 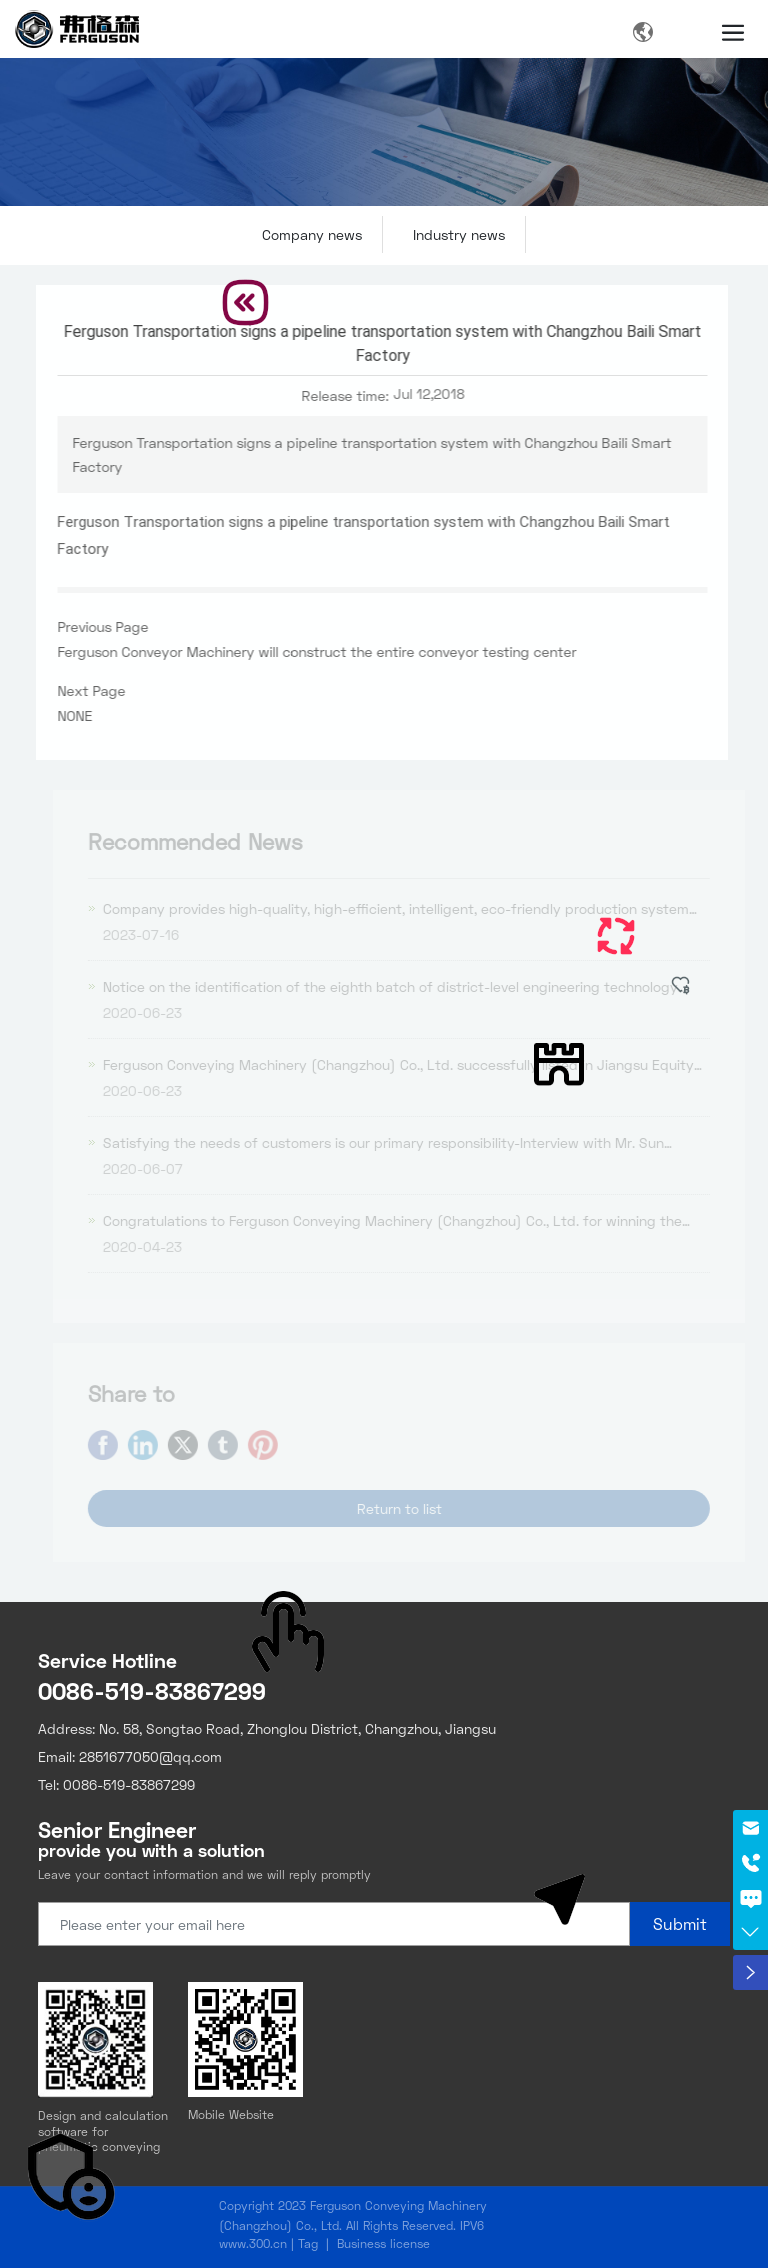 What do you see at coordinates (559, 1063) in the screenshot?
I see `access castle or fortress-themed content` at bounding box center [559, 1063].